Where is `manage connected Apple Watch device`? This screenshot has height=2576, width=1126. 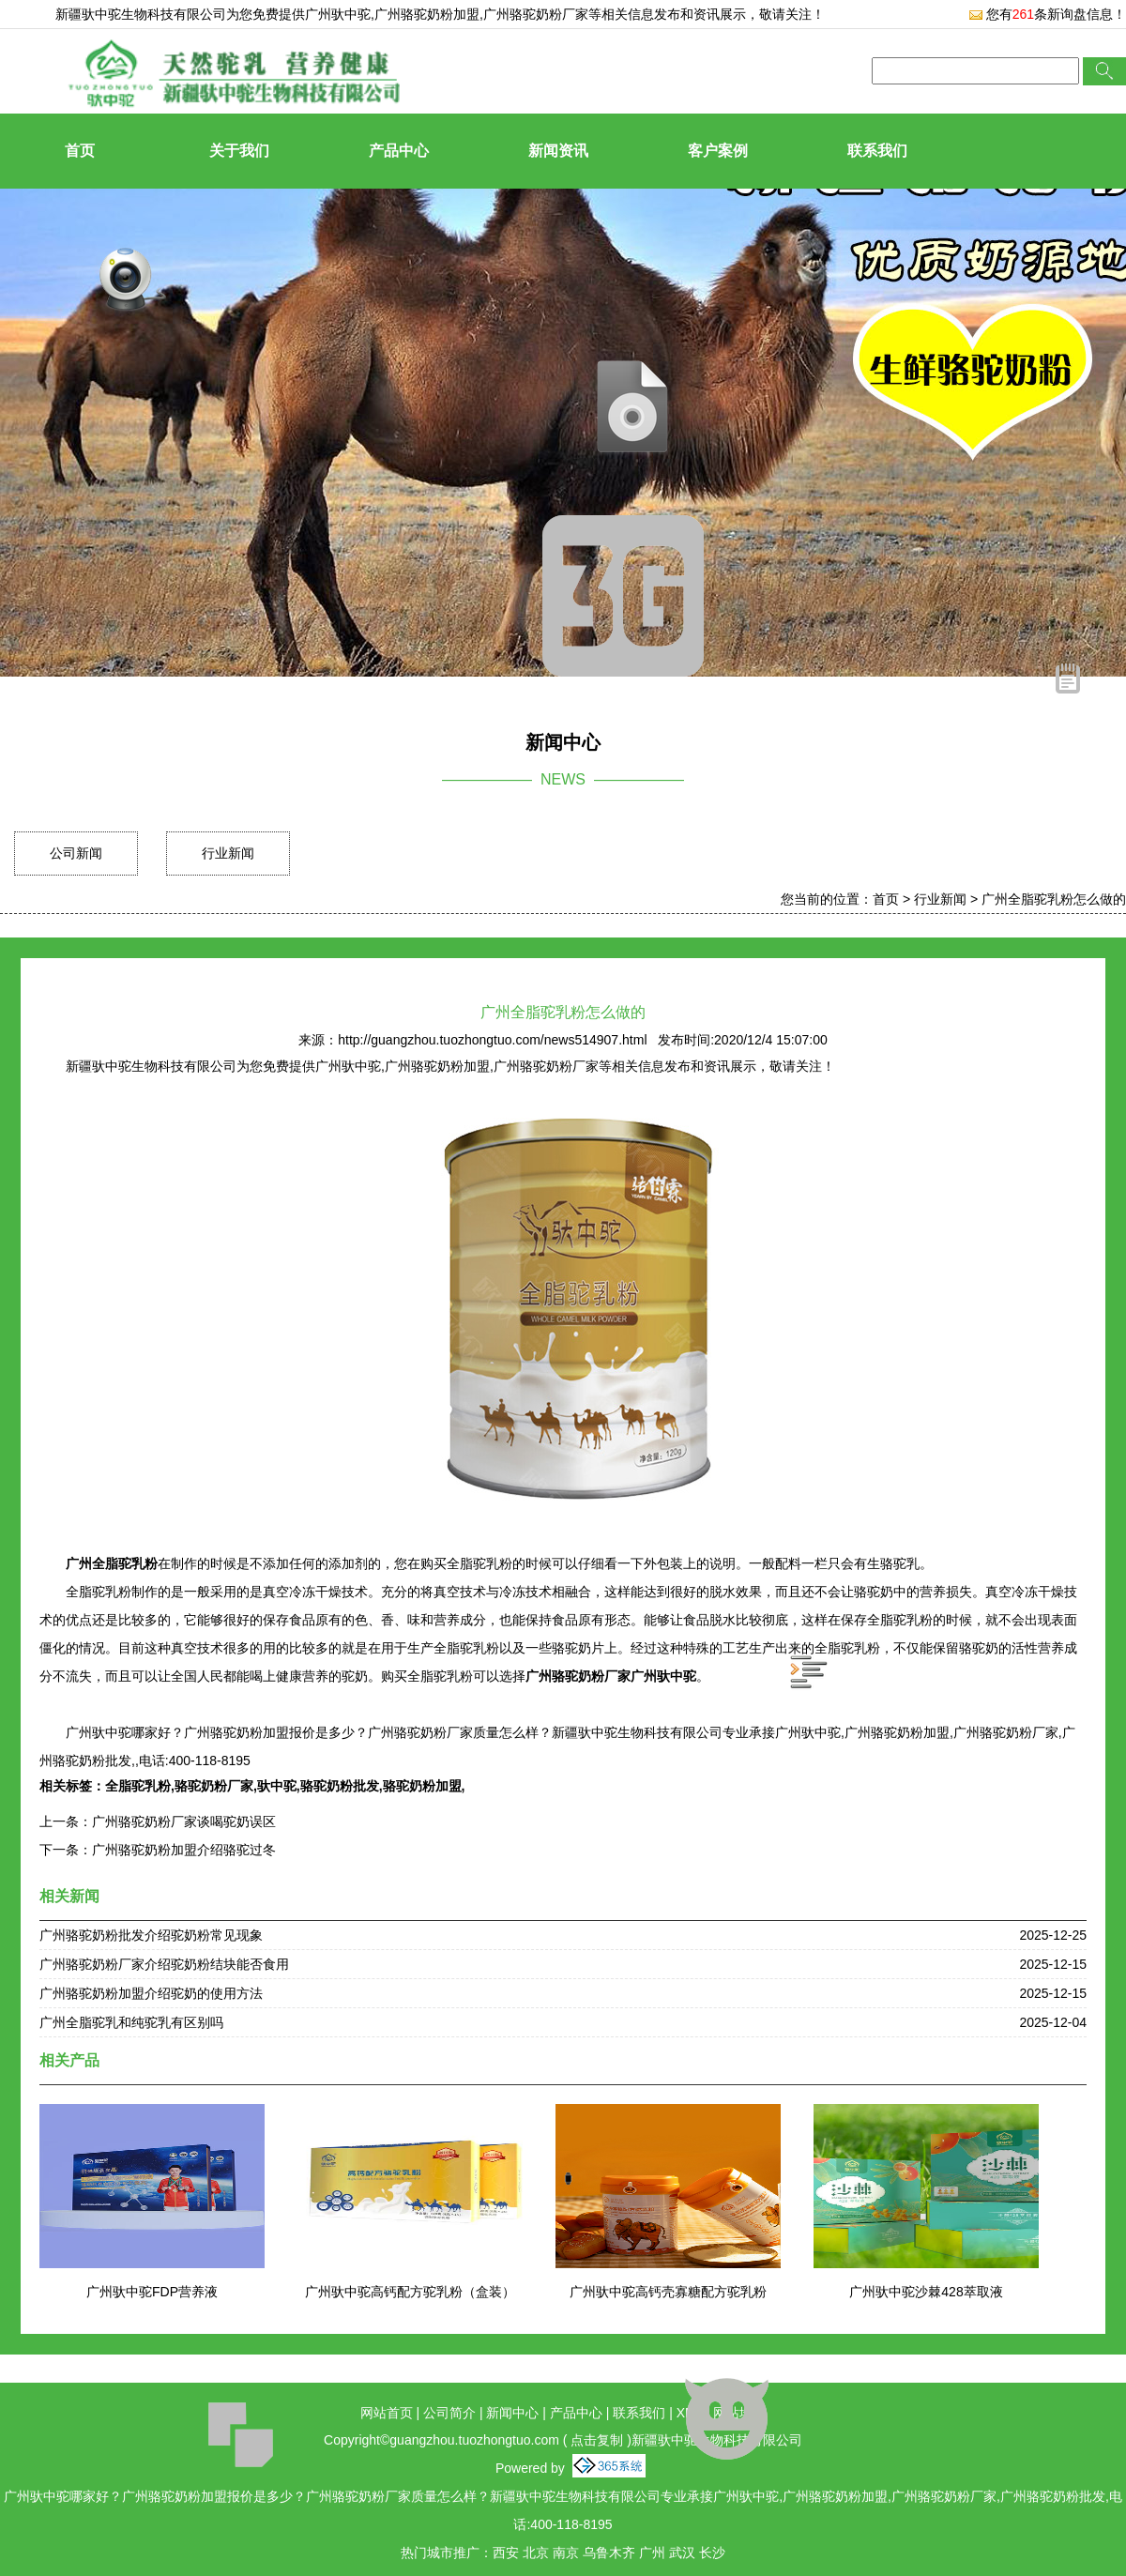 manage connected Apple Watch device is located at coordinates (568, 2178).